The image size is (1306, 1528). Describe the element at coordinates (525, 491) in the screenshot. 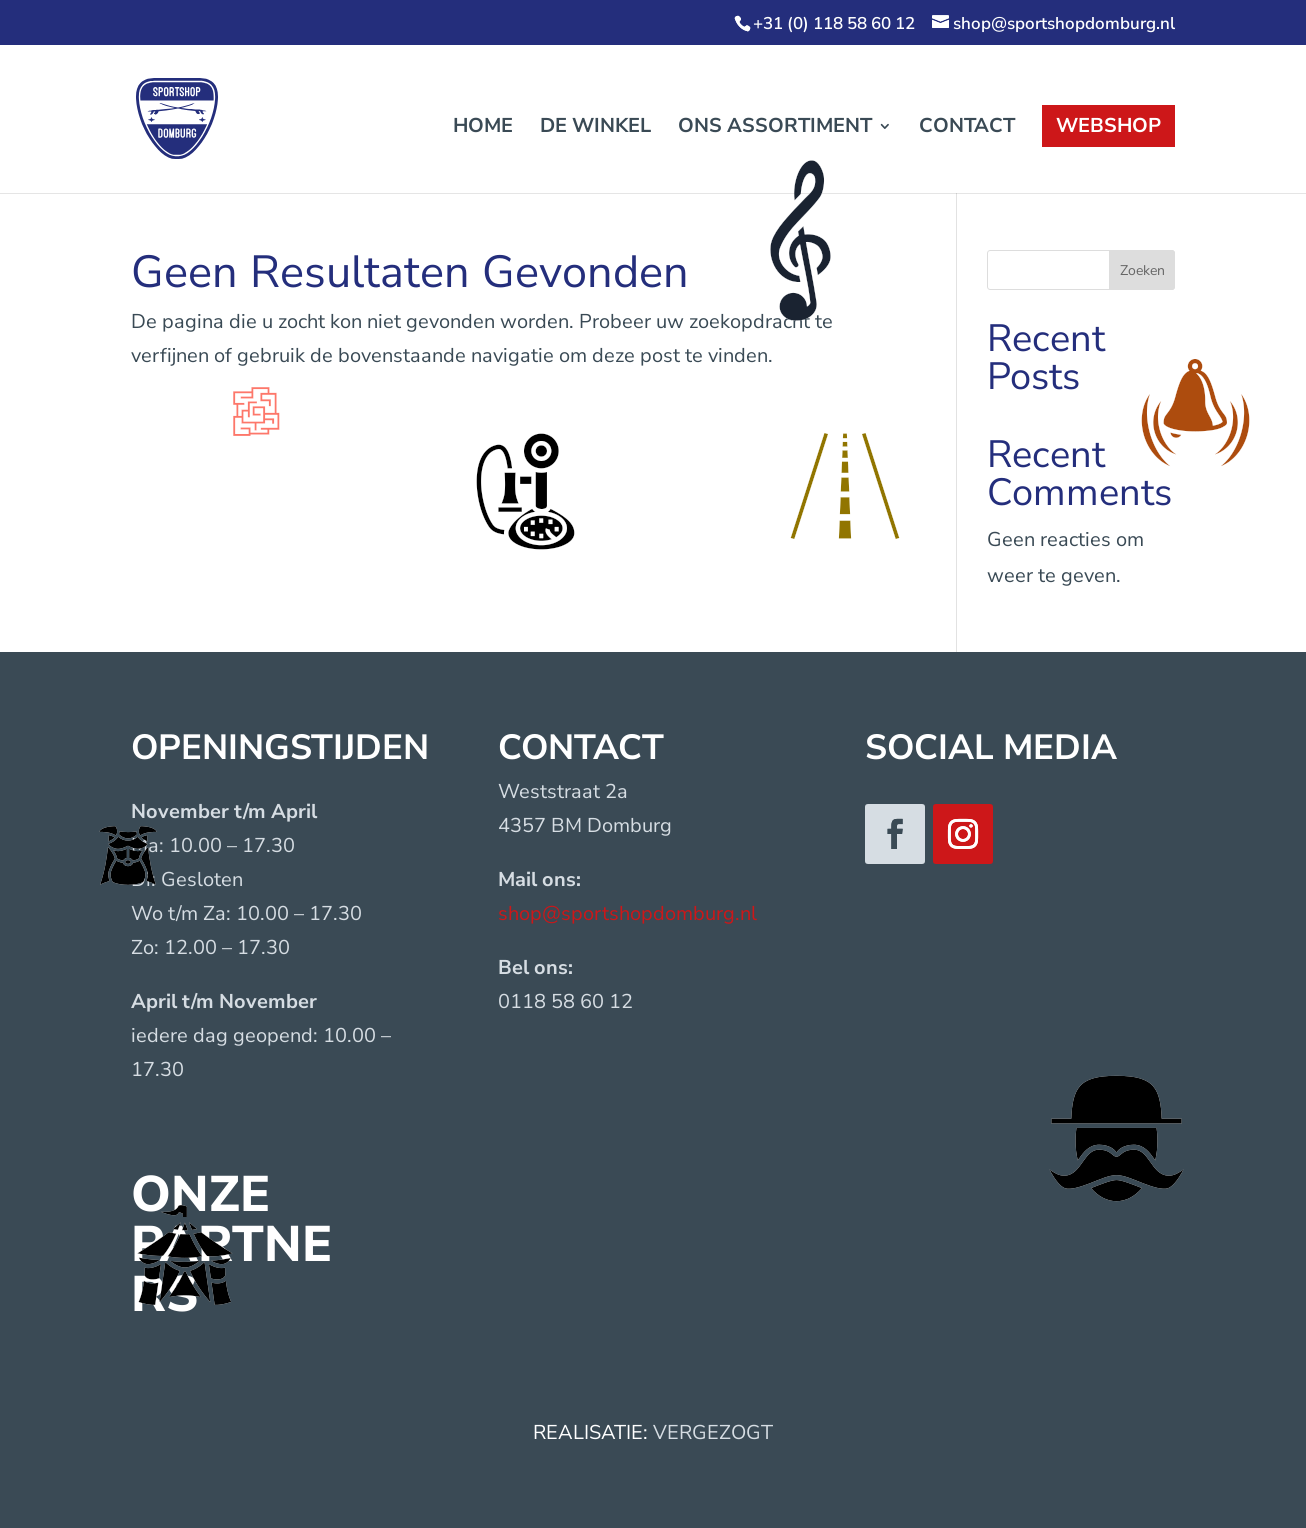

I see `vintage or classic phone contact option` at that location.